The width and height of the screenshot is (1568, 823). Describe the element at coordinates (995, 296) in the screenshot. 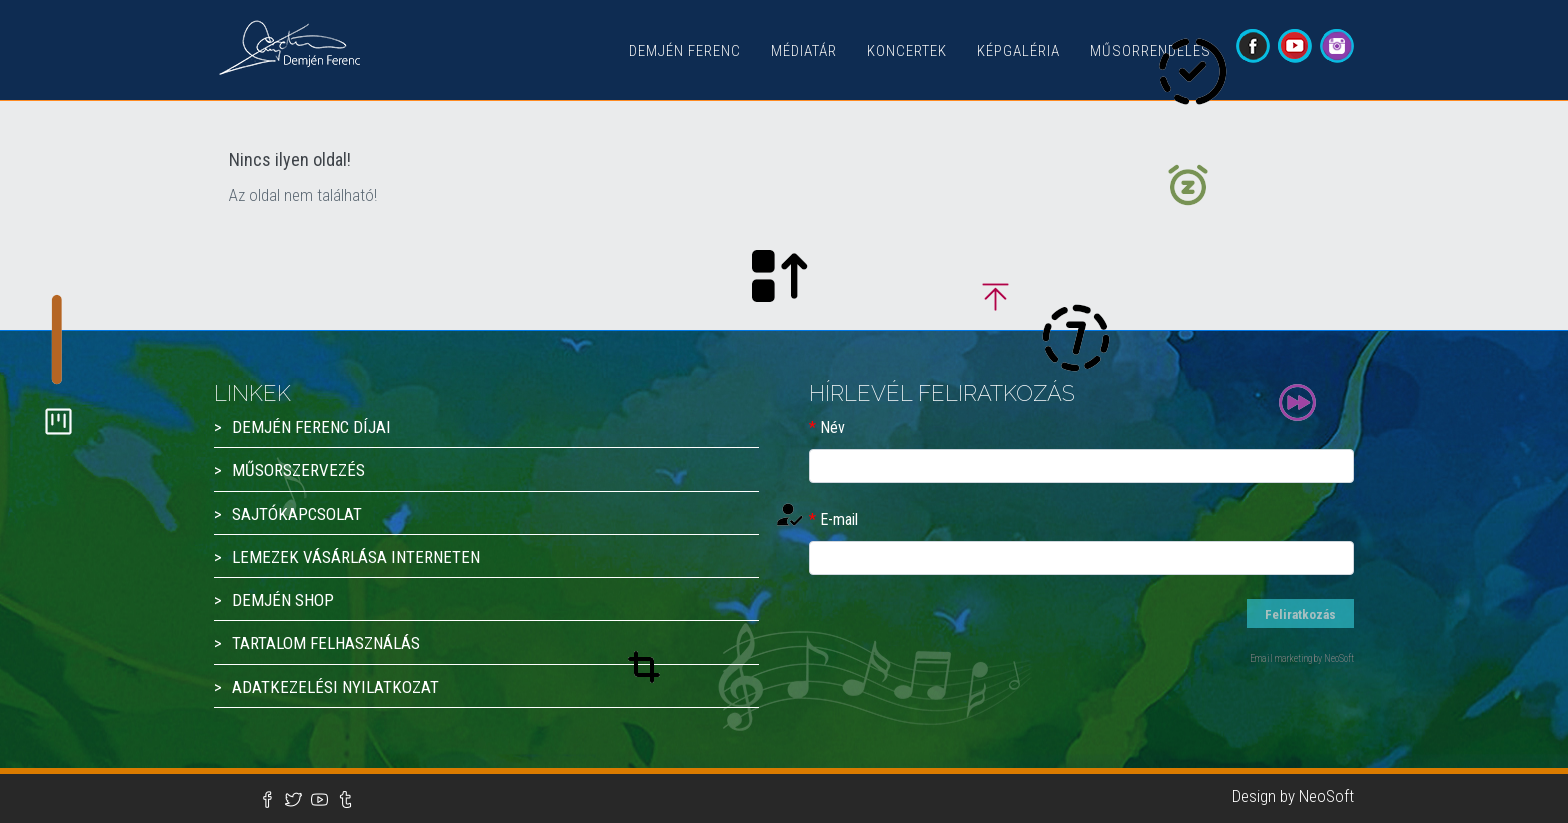

I see `scroll to top of page` at that location.